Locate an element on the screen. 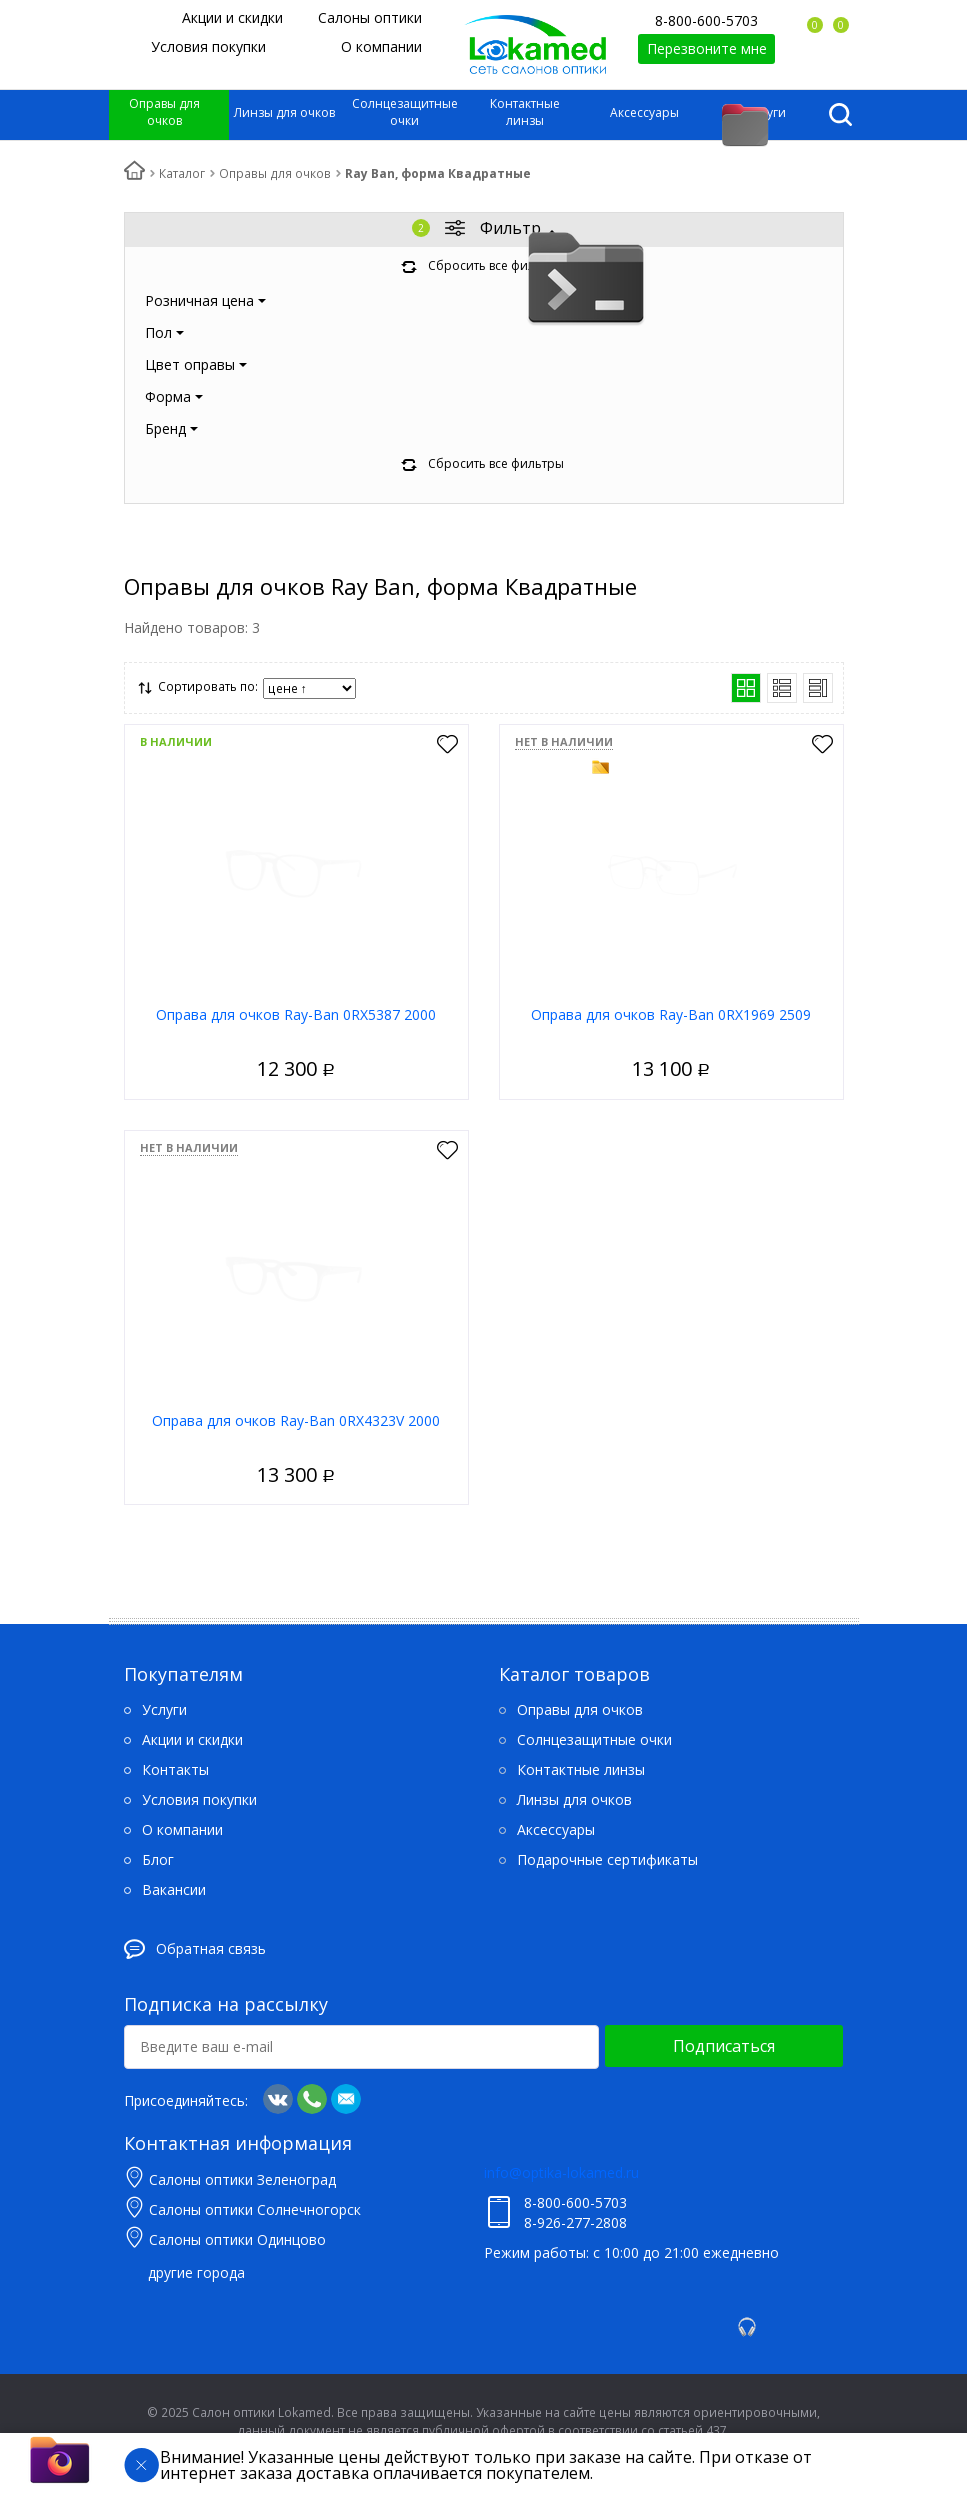 This screenshot has width=967, height=2497. open firefox downloads folder is located at coordinates (59, 2461).